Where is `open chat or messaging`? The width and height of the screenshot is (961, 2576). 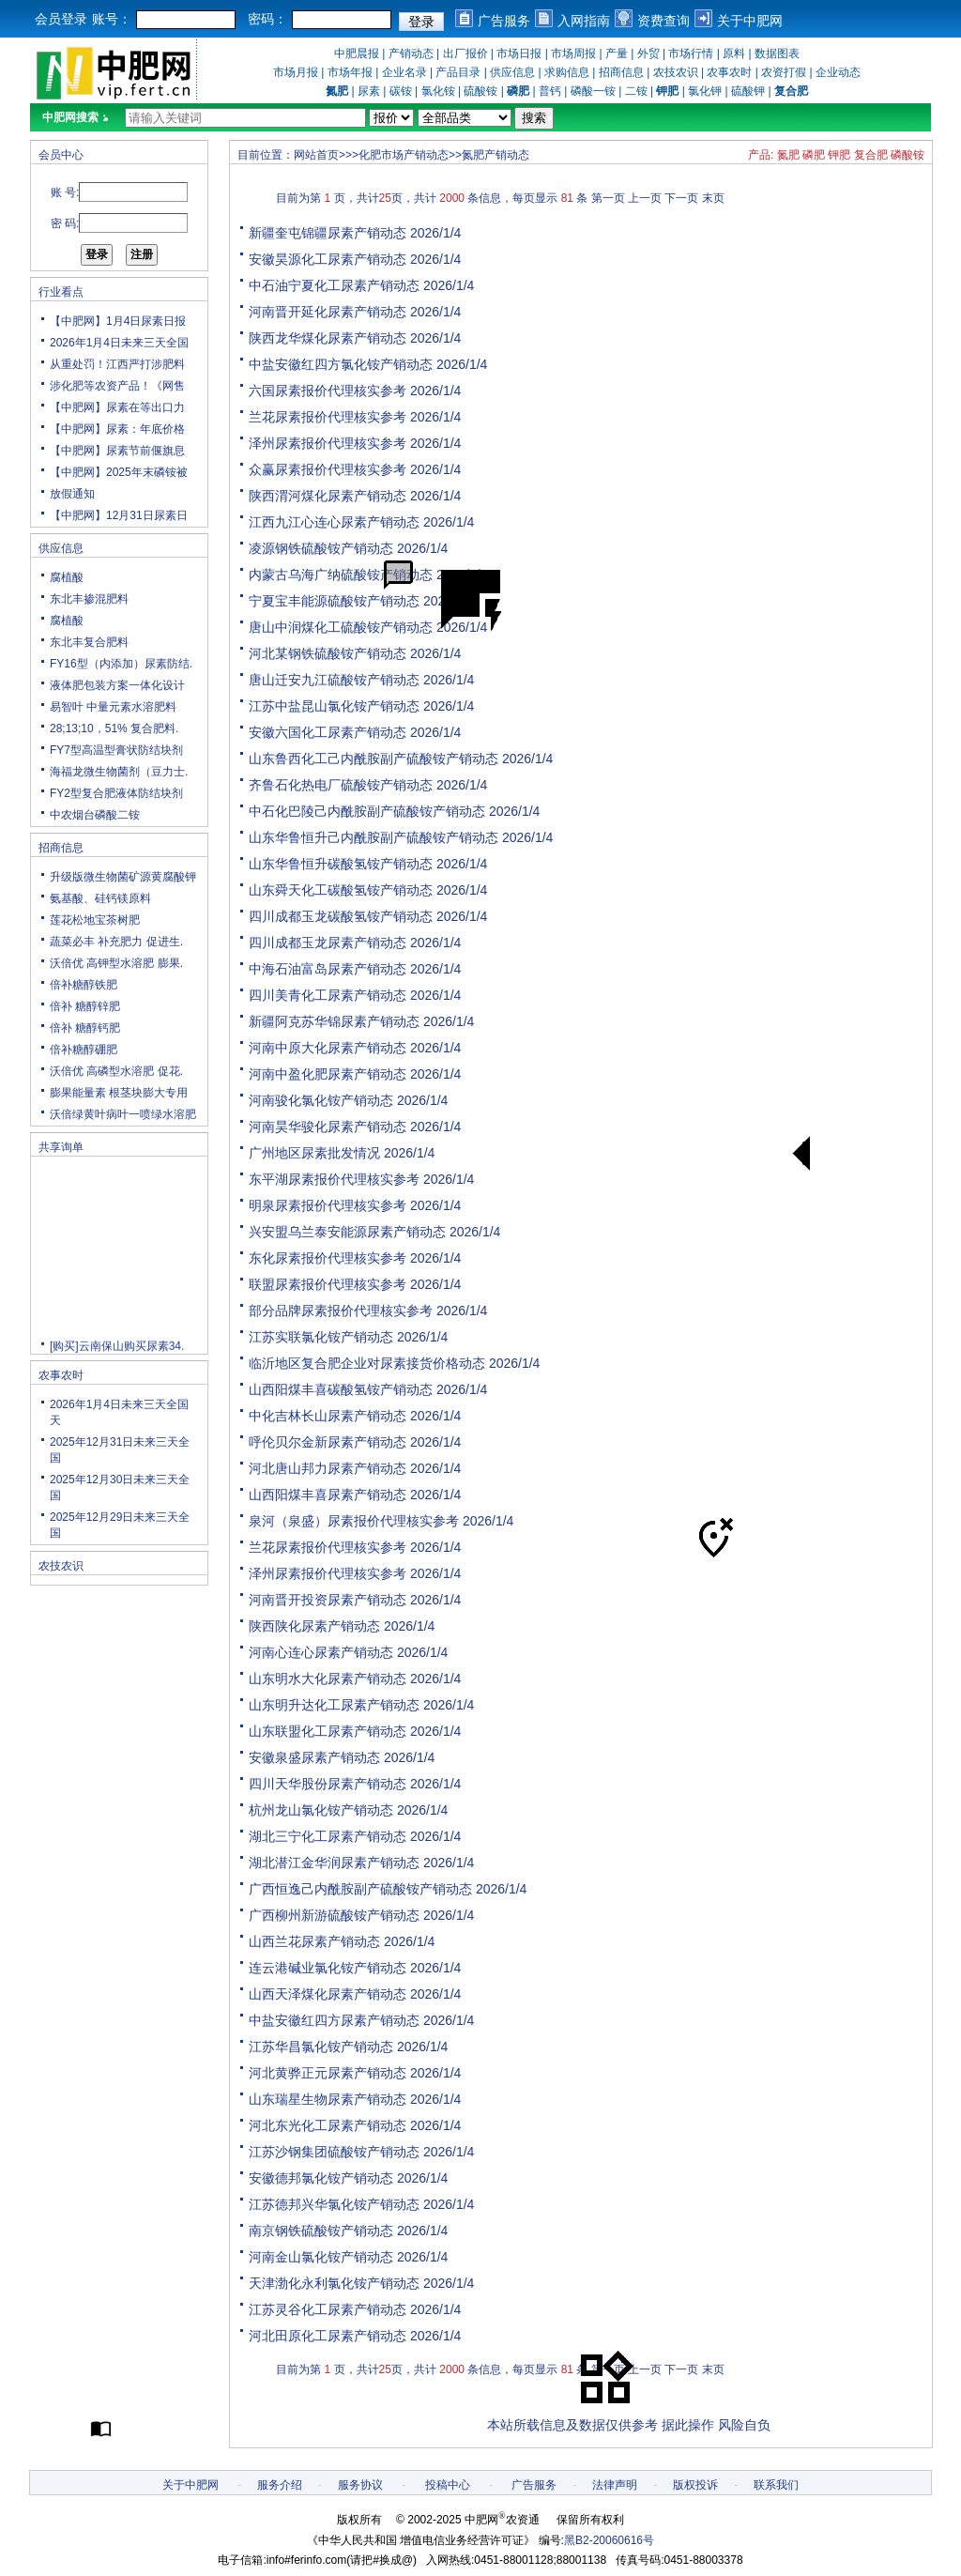 open chat or messaging is located at coordinates (398, 575).